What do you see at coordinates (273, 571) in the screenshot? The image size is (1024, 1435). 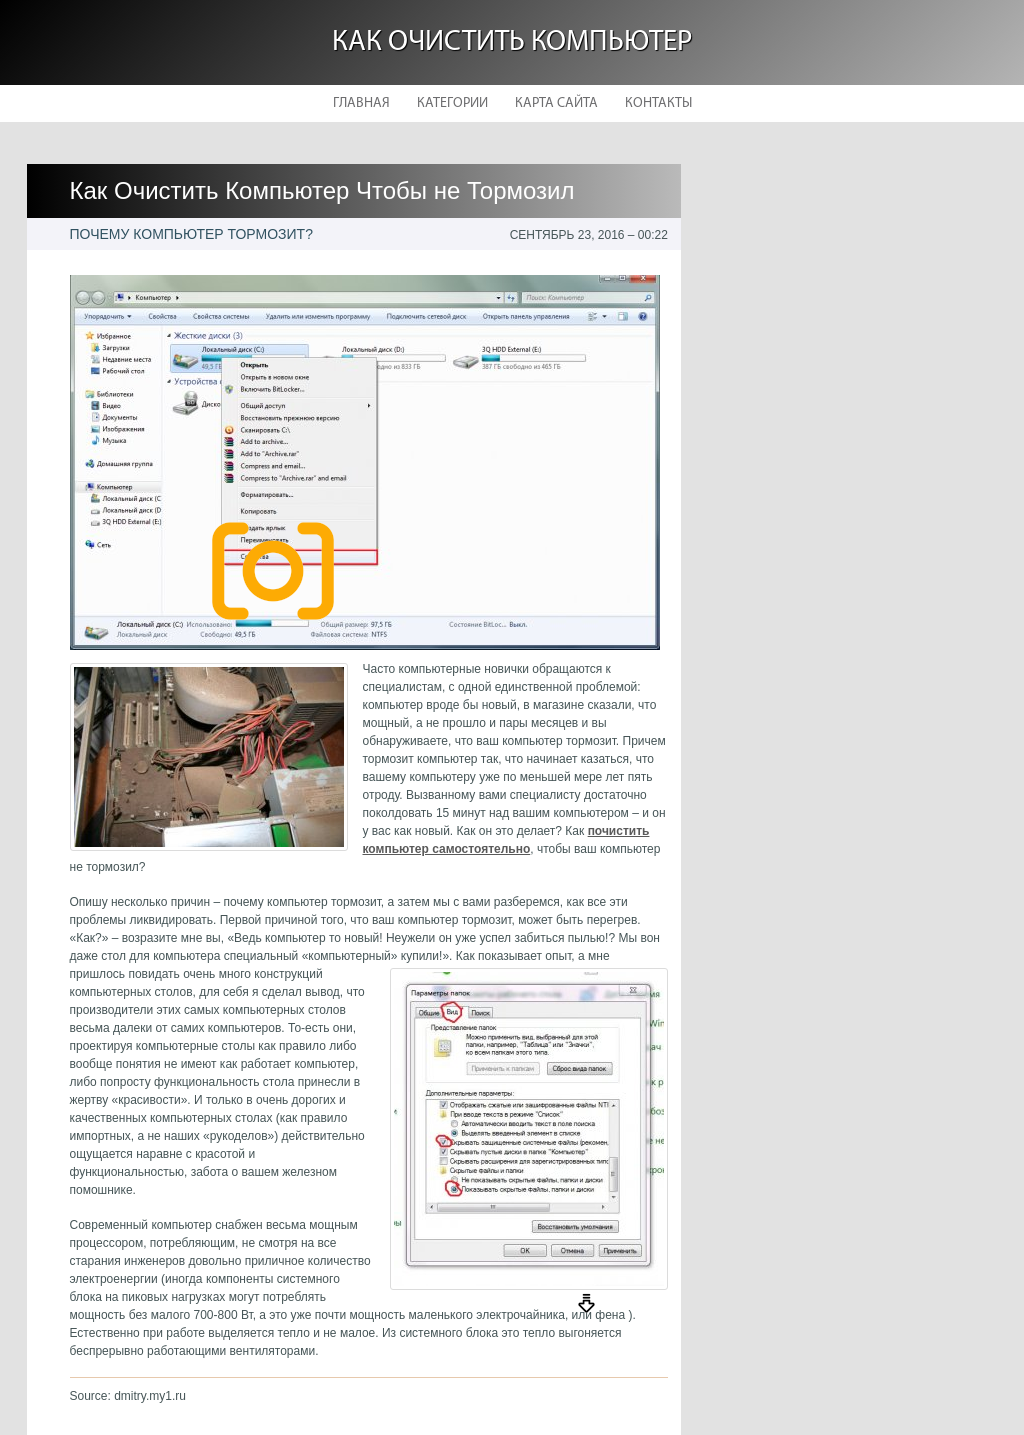 I see `access camera or photo capture settings` at bounding box center [273, 571].